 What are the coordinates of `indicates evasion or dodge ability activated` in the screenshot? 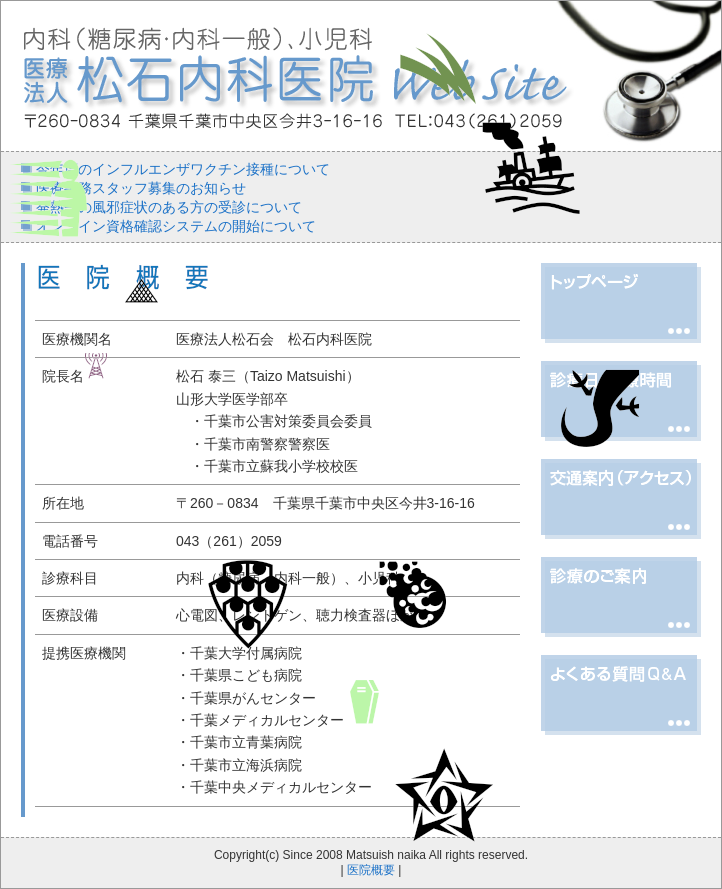 It's located at (48, 198).